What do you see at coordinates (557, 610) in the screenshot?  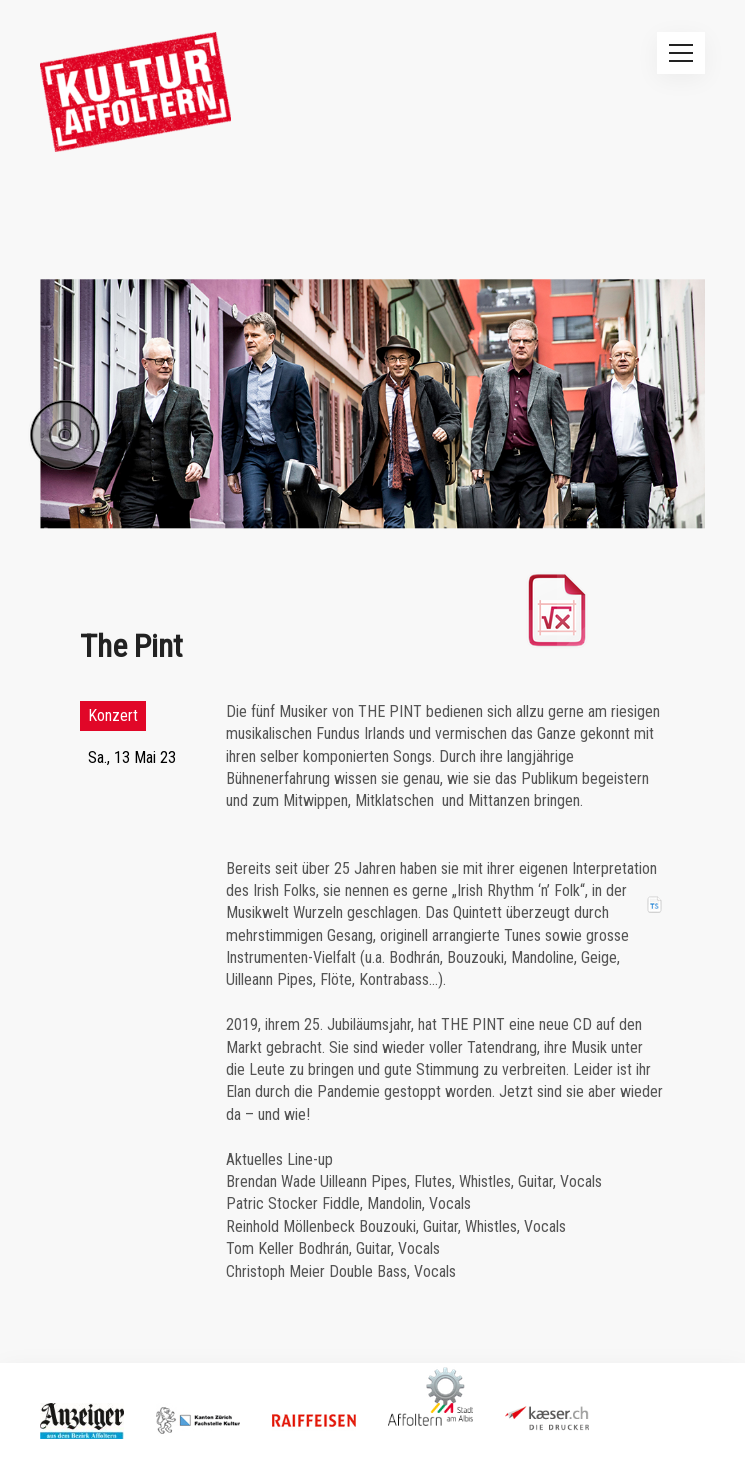 I see `libreoffice math formula document file` at bounding box center [557, 610].